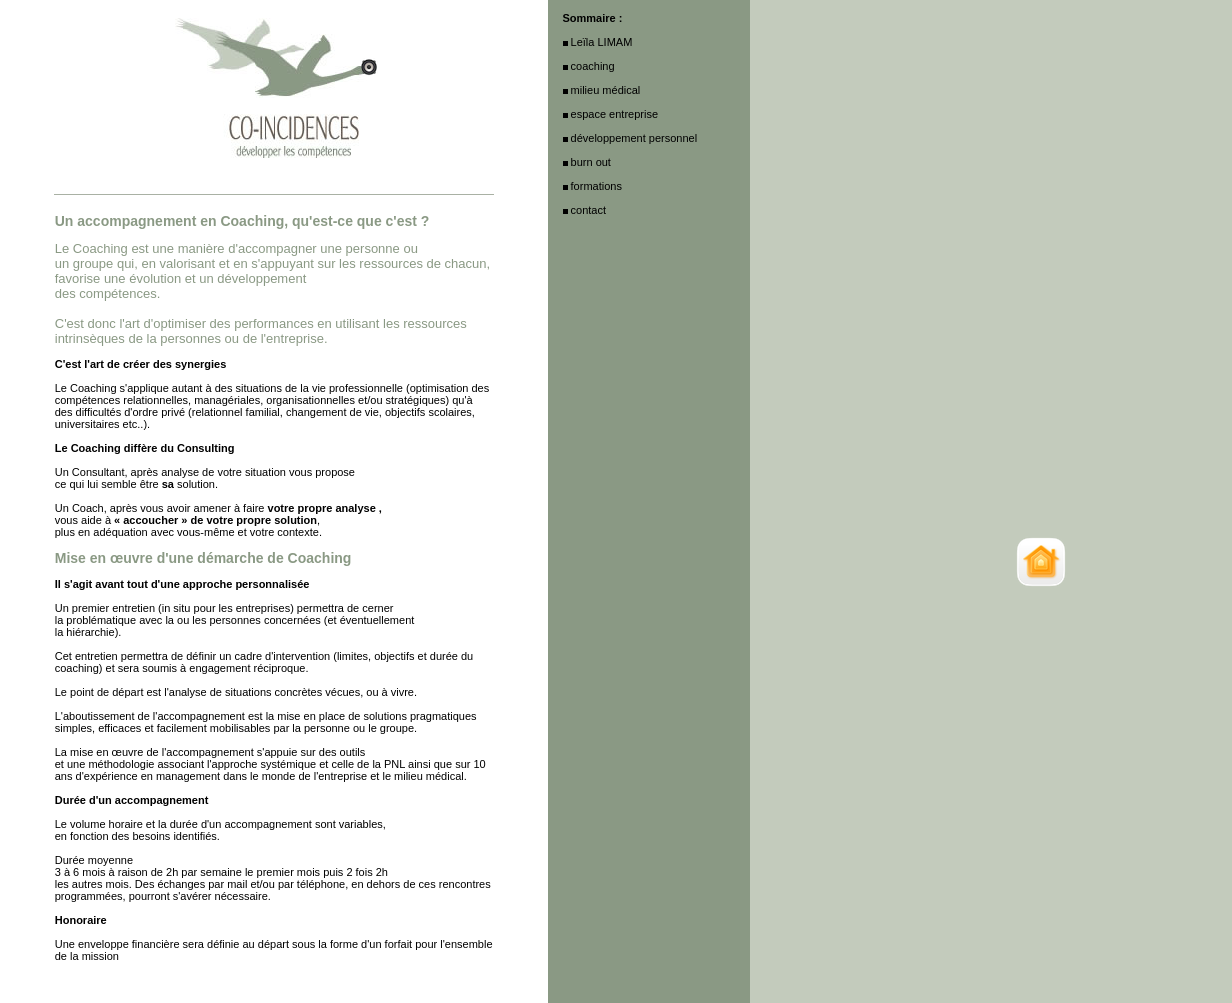  Describe the element at coordinates (1041, 562) in the screenshot. I see `open the home app` at that location.